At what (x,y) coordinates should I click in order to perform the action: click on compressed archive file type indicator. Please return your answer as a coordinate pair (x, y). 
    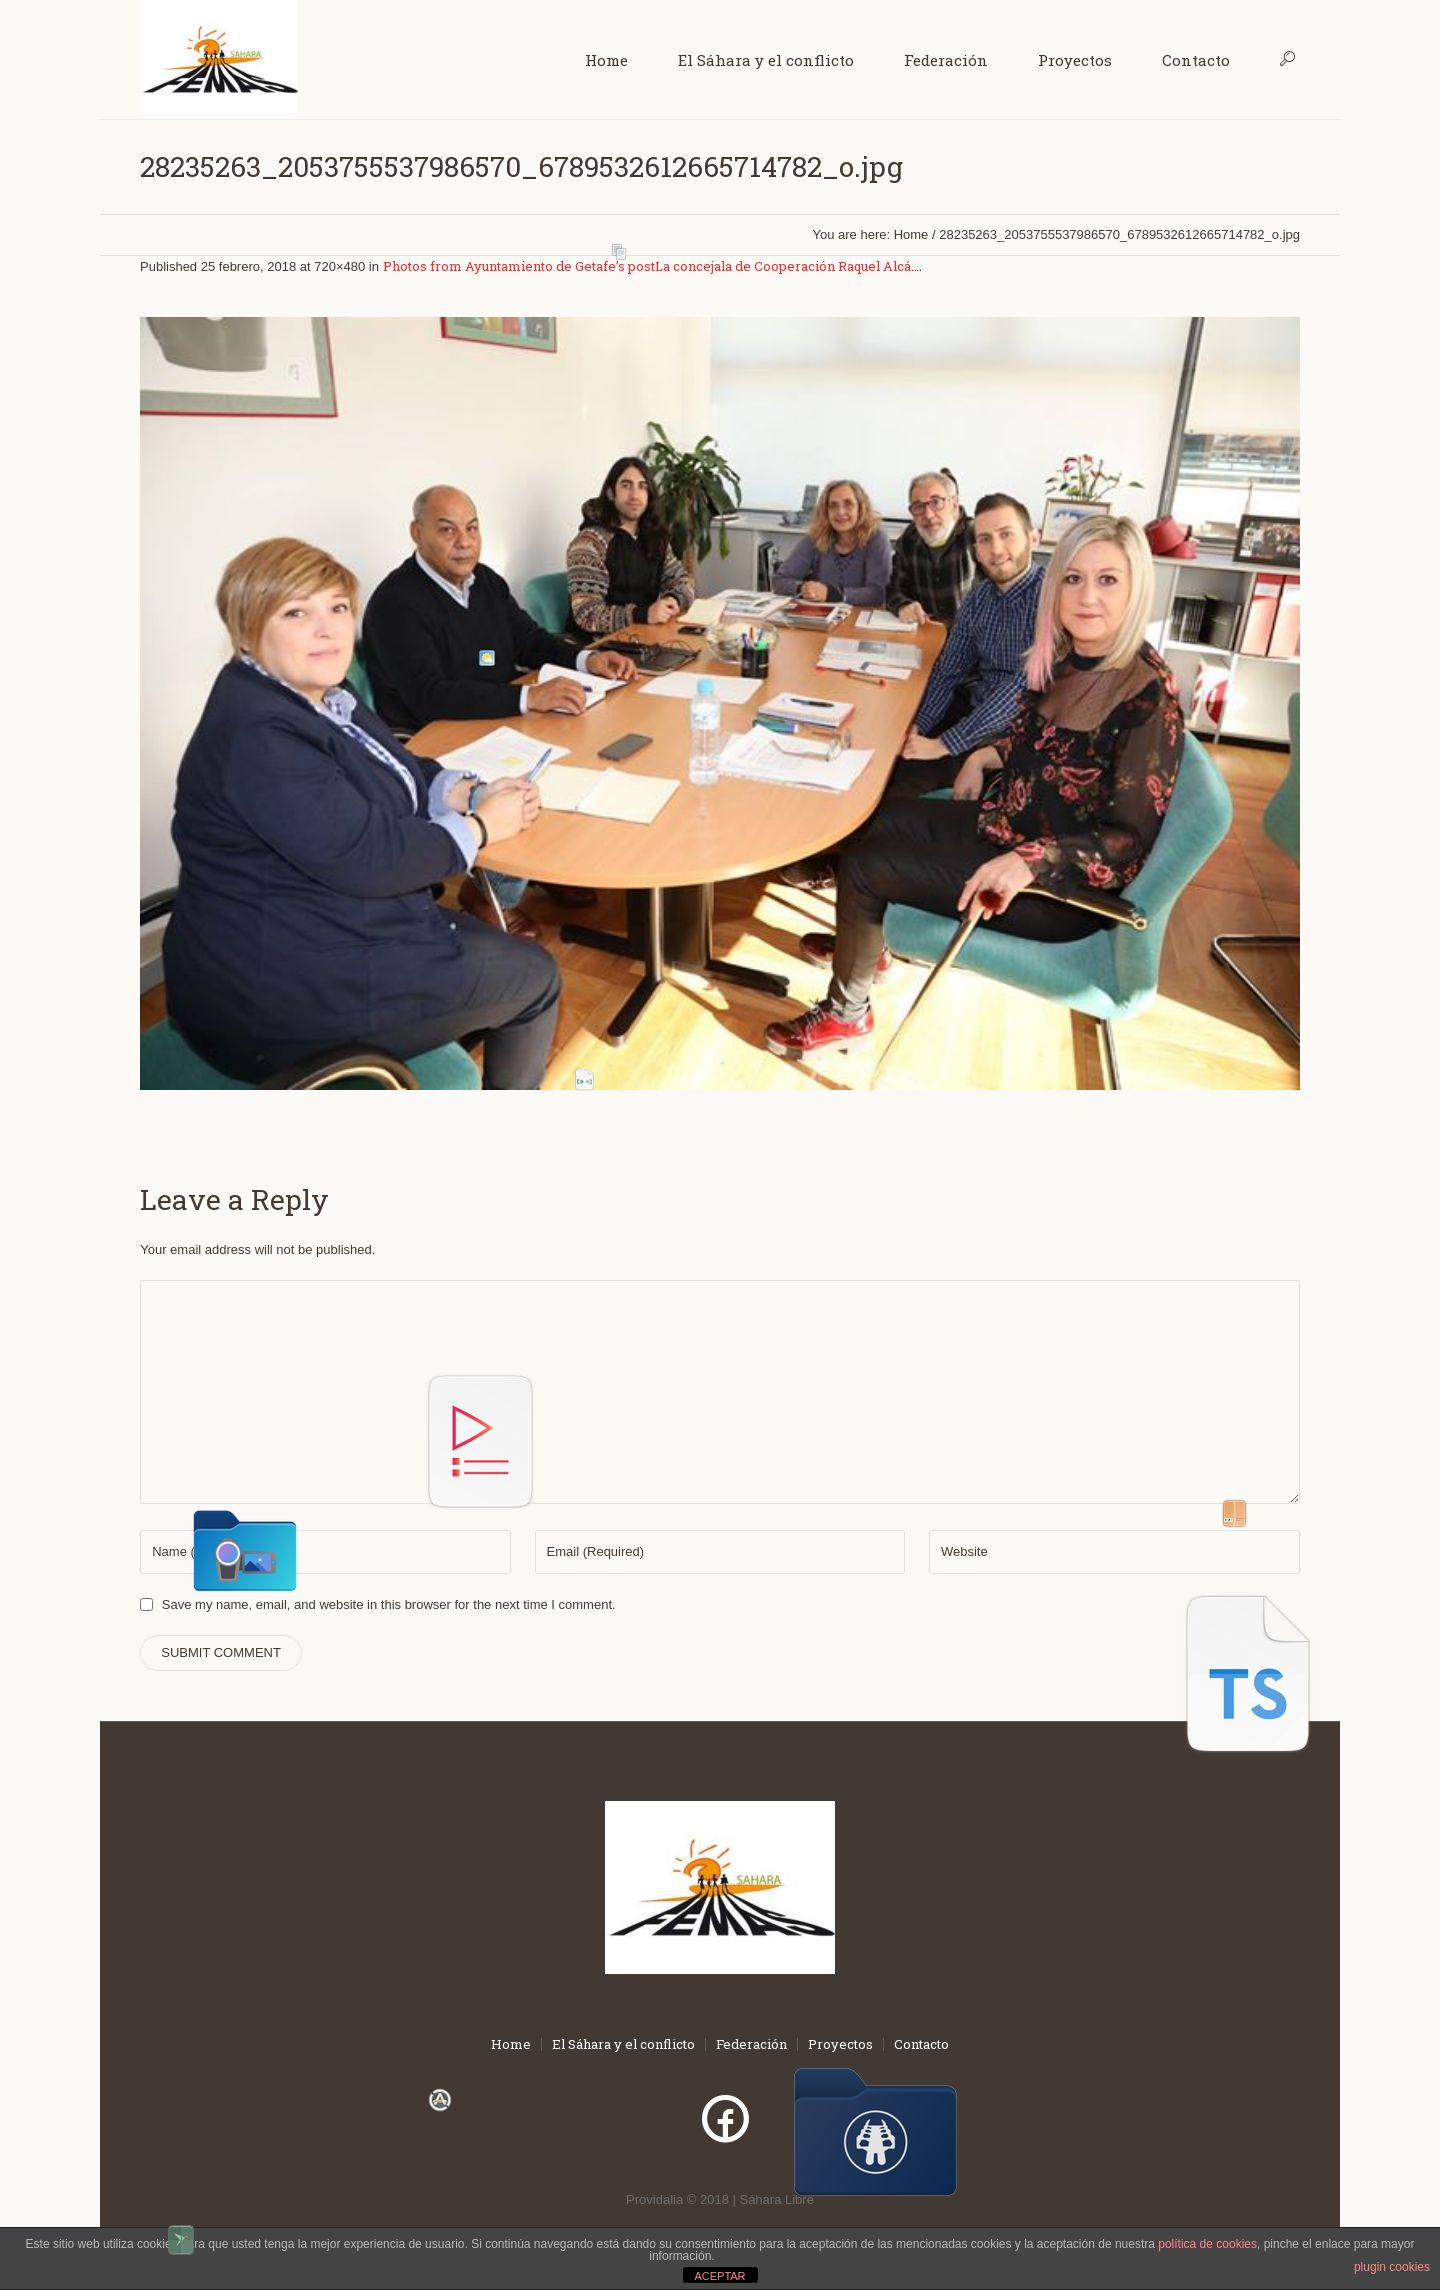
    Looking at the image, I should click on (1234, 1513).